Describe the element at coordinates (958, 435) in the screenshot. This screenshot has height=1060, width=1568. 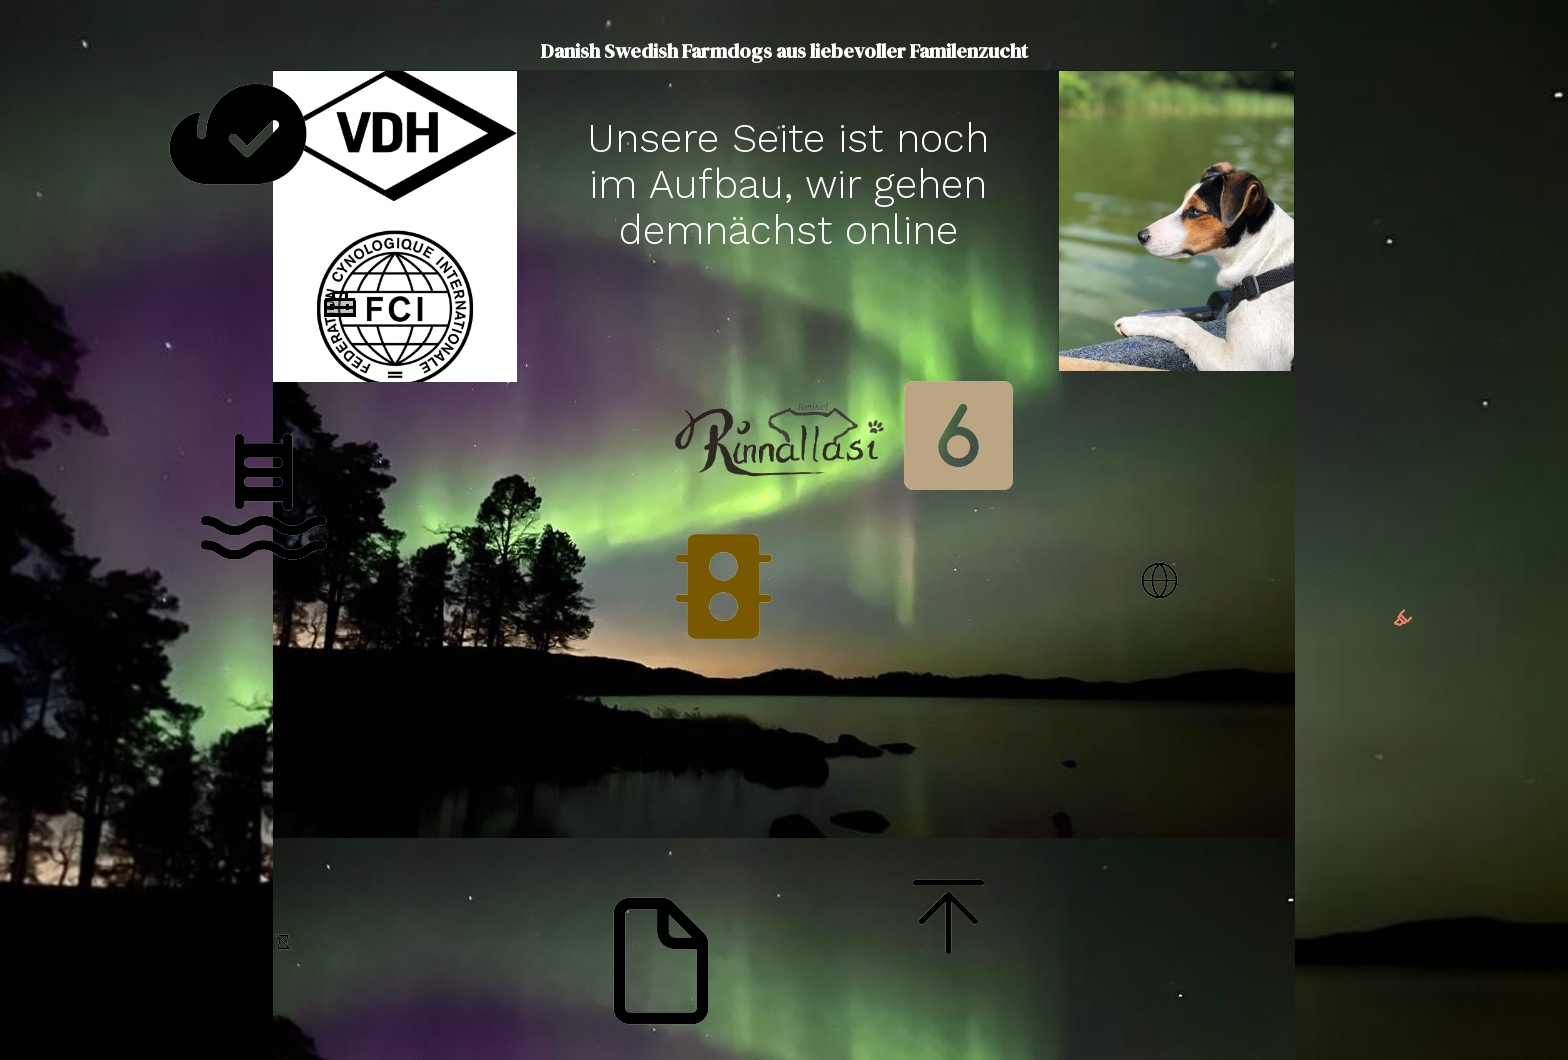
I see `indicates item number six in a list or sequence` at that location.